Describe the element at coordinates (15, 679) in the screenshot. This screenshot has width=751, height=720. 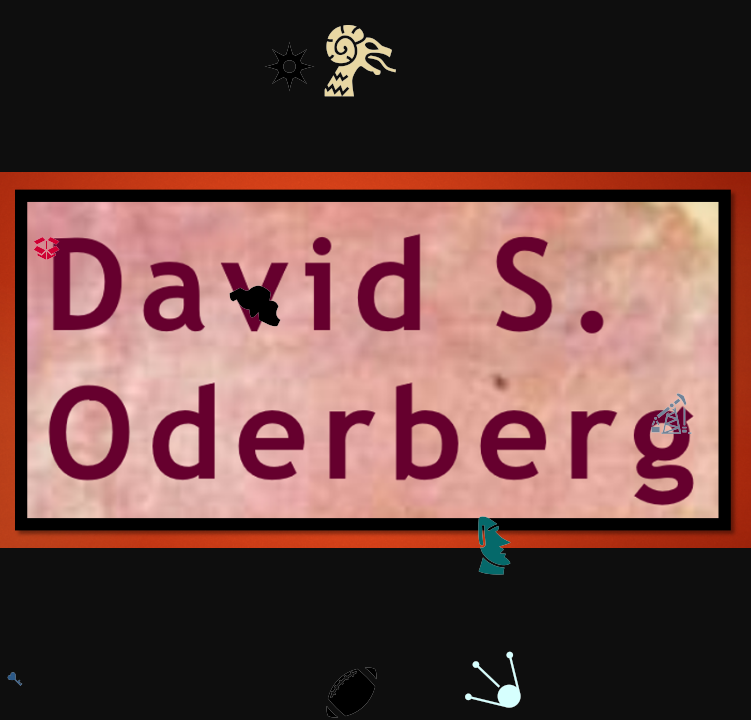
I see `unlock romantic or relationship-themed content` at that location.